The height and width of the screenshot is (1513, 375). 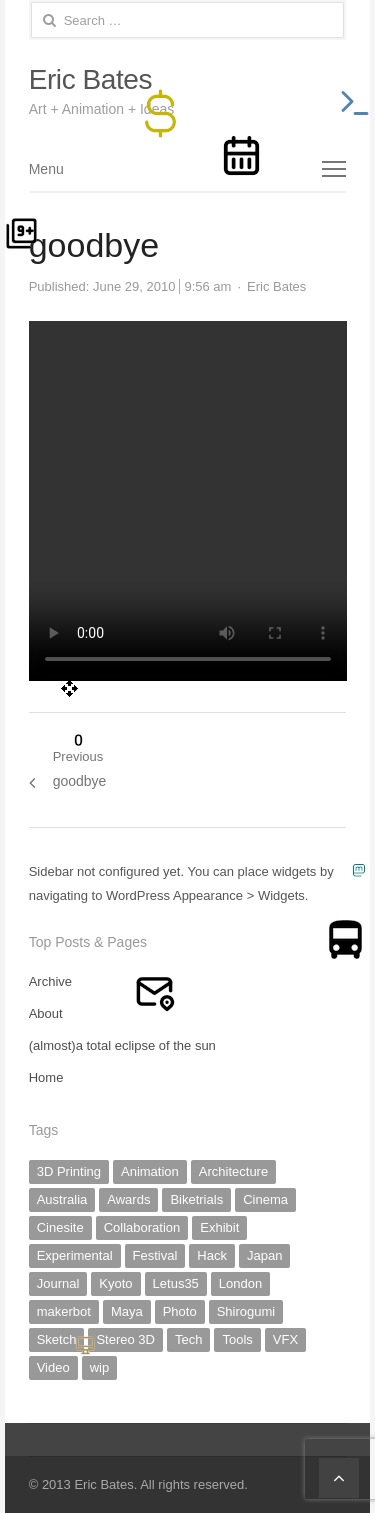 What do you see at coordinates (78, 740) in the screenshot?
I see `set exposure compensation to zero` at bounding box center [78, 740].